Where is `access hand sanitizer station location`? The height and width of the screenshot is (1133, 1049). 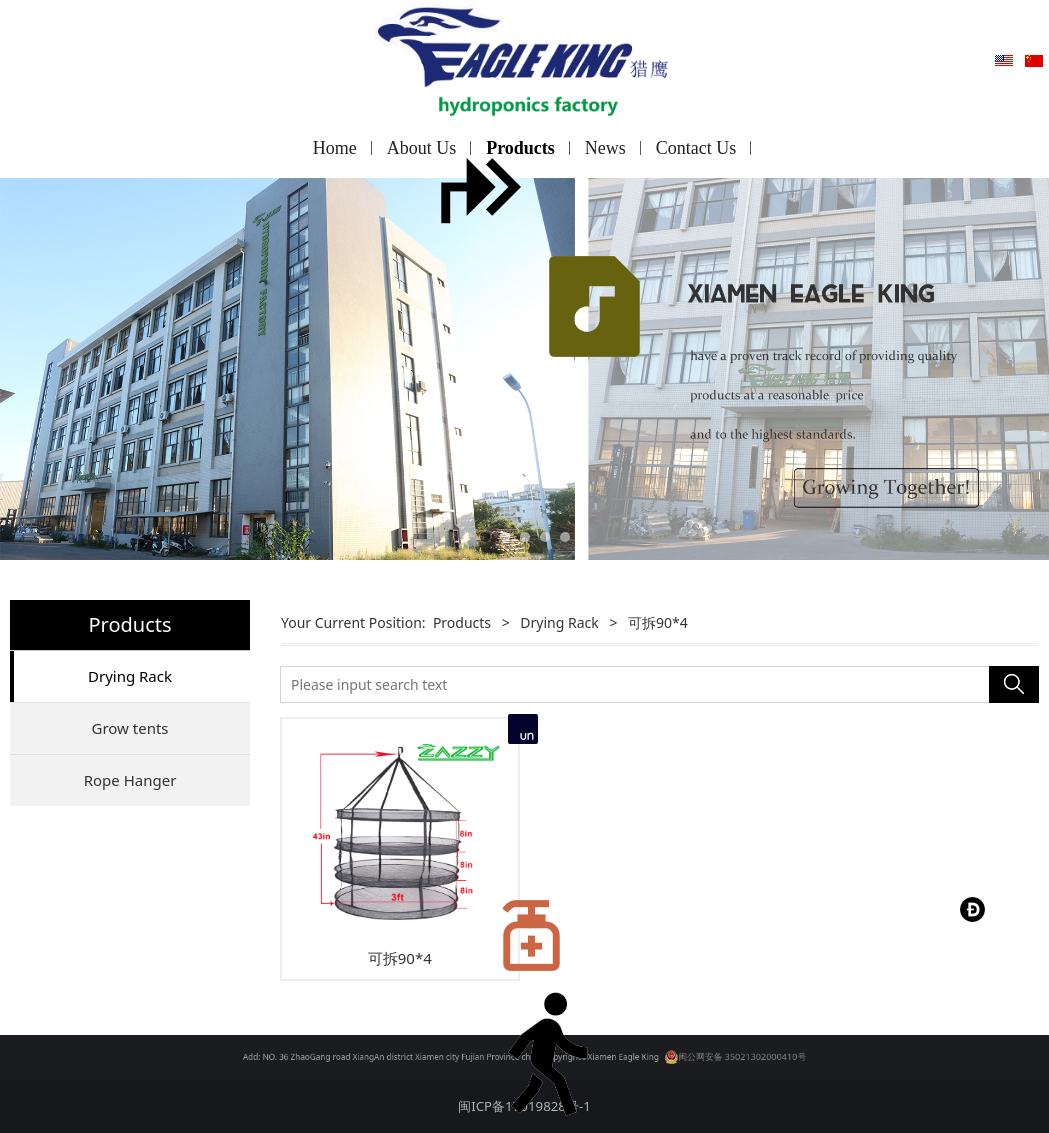
access hand sanitizer station location is located at coordinates (531, 935).